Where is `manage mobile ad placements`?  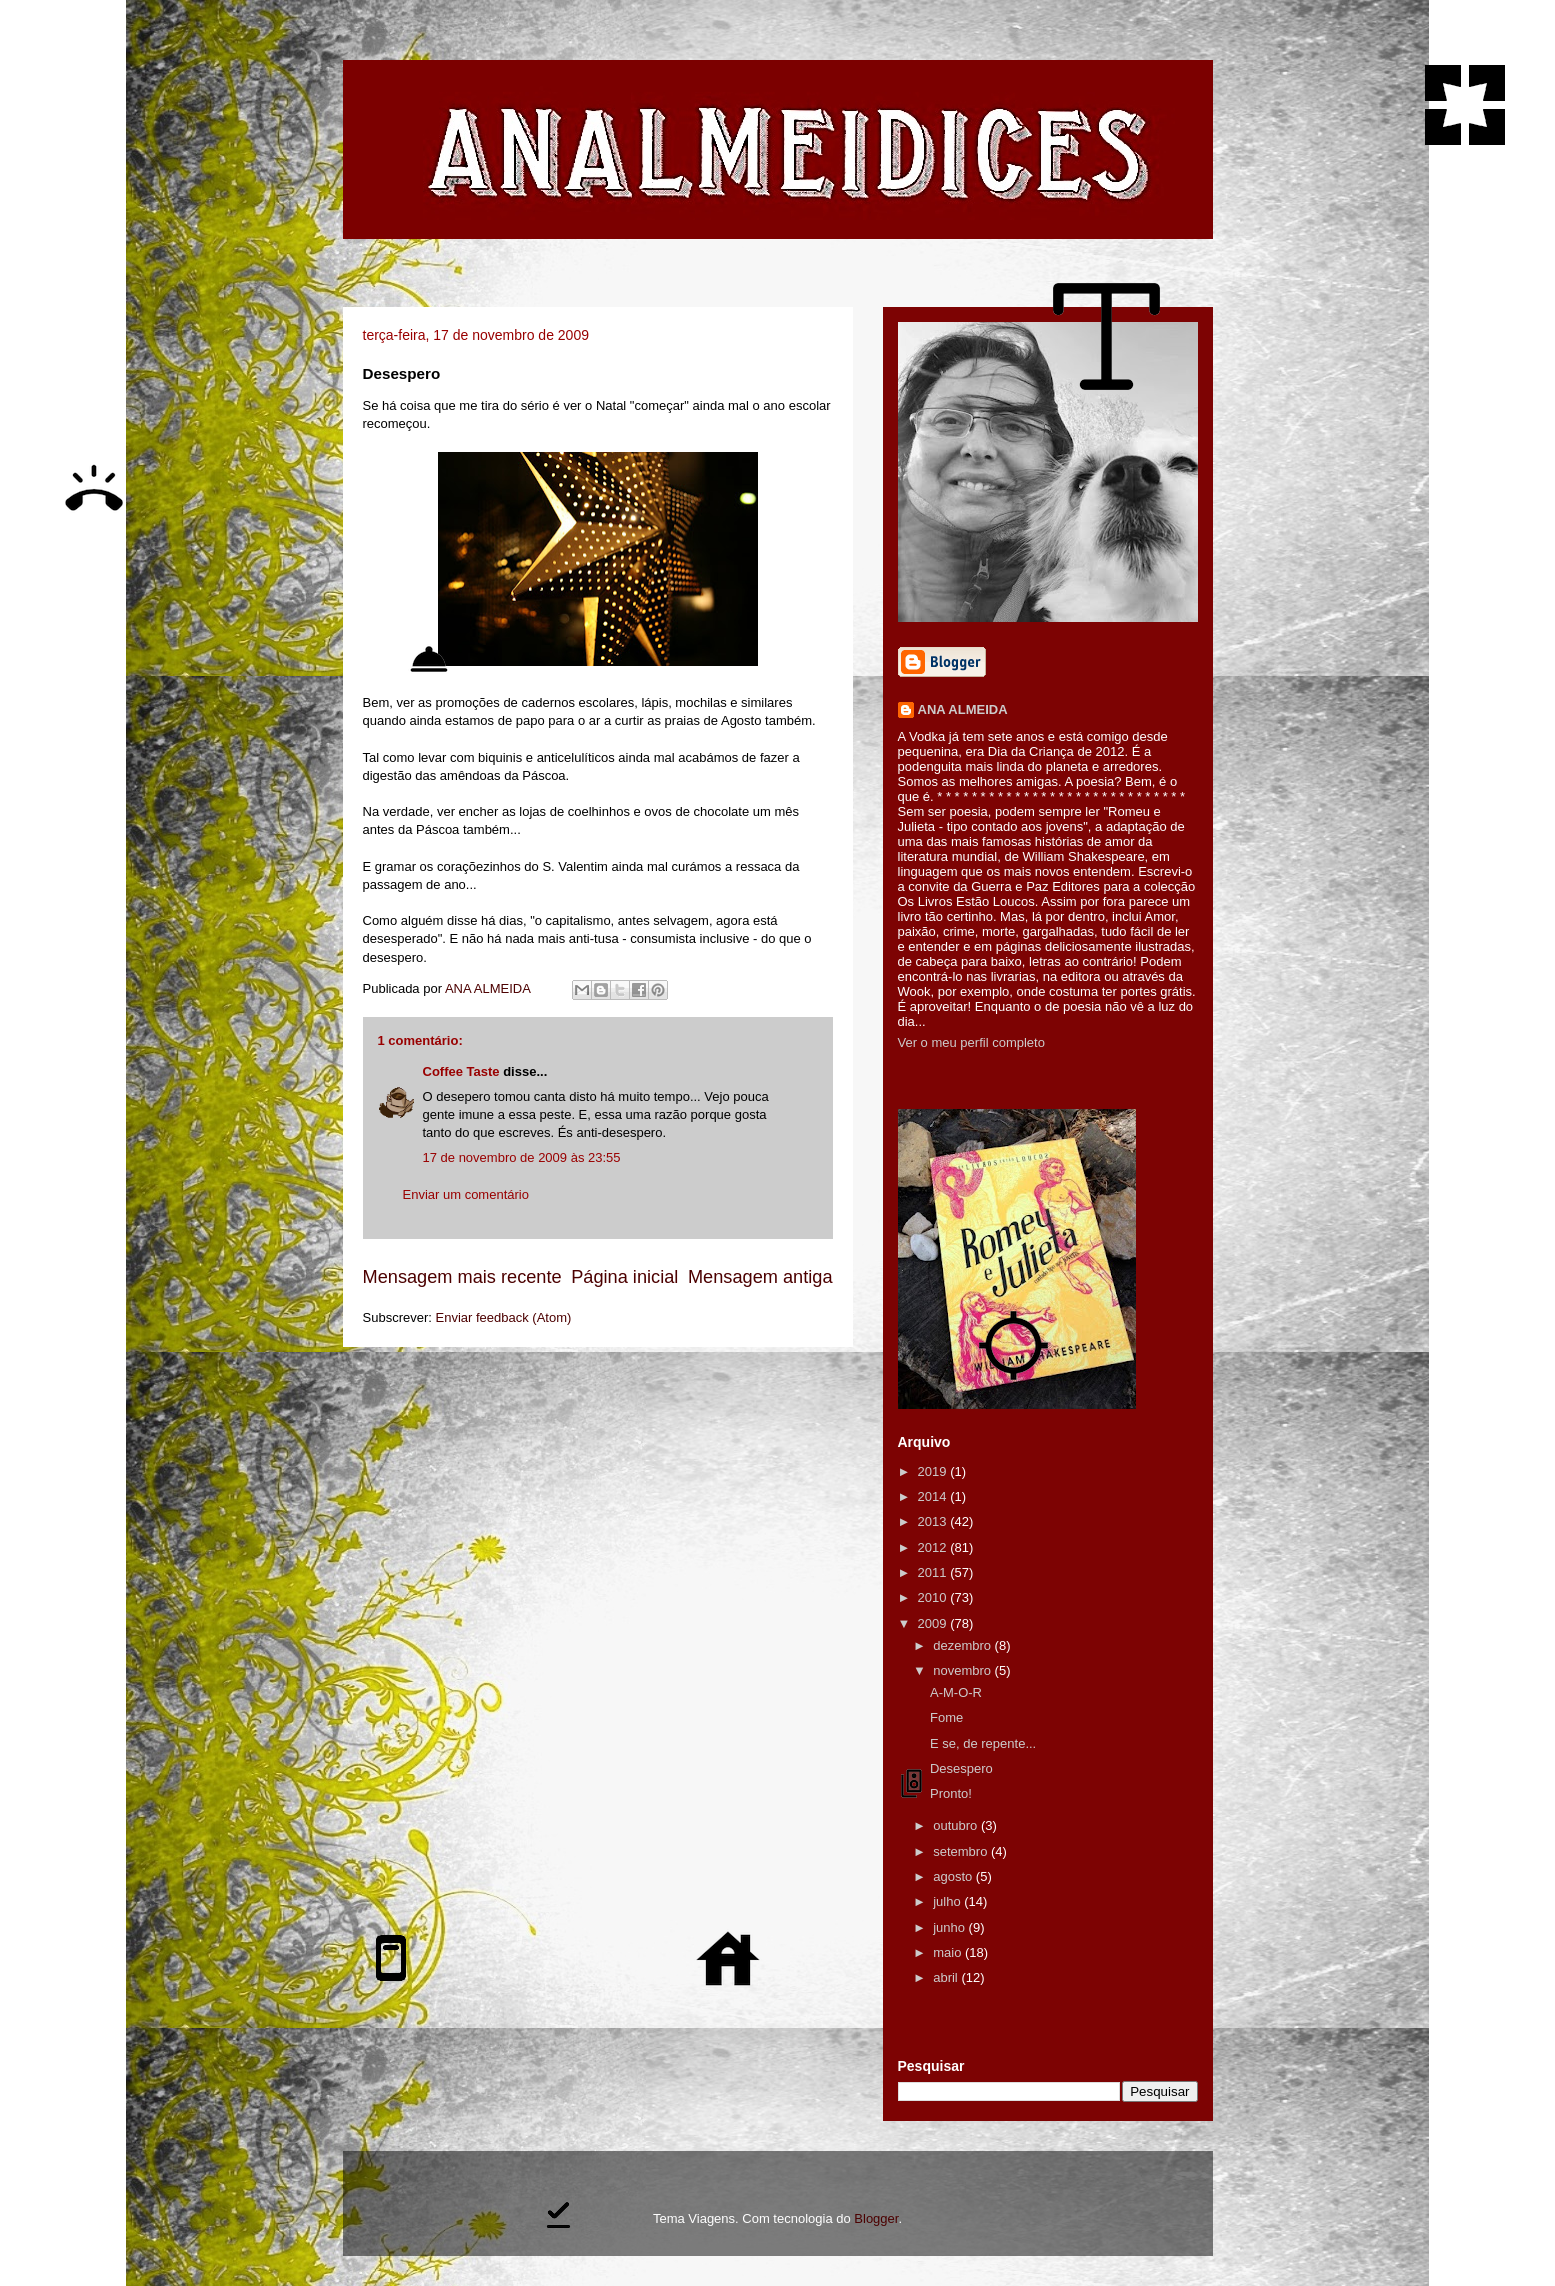
manage mobile ad placements is located at coordinates (391, 1958).